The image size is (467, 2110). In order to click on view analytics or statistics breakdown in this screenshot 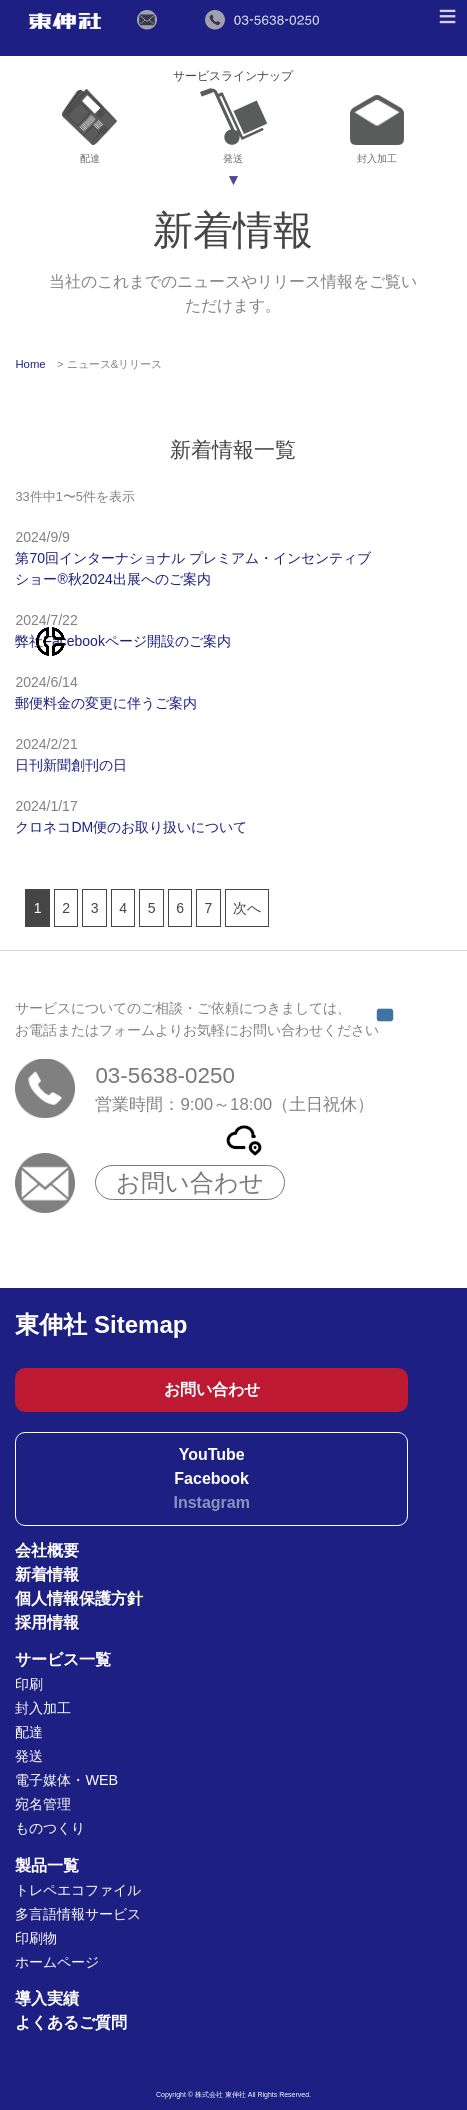, I will do `click(50, 641)`.